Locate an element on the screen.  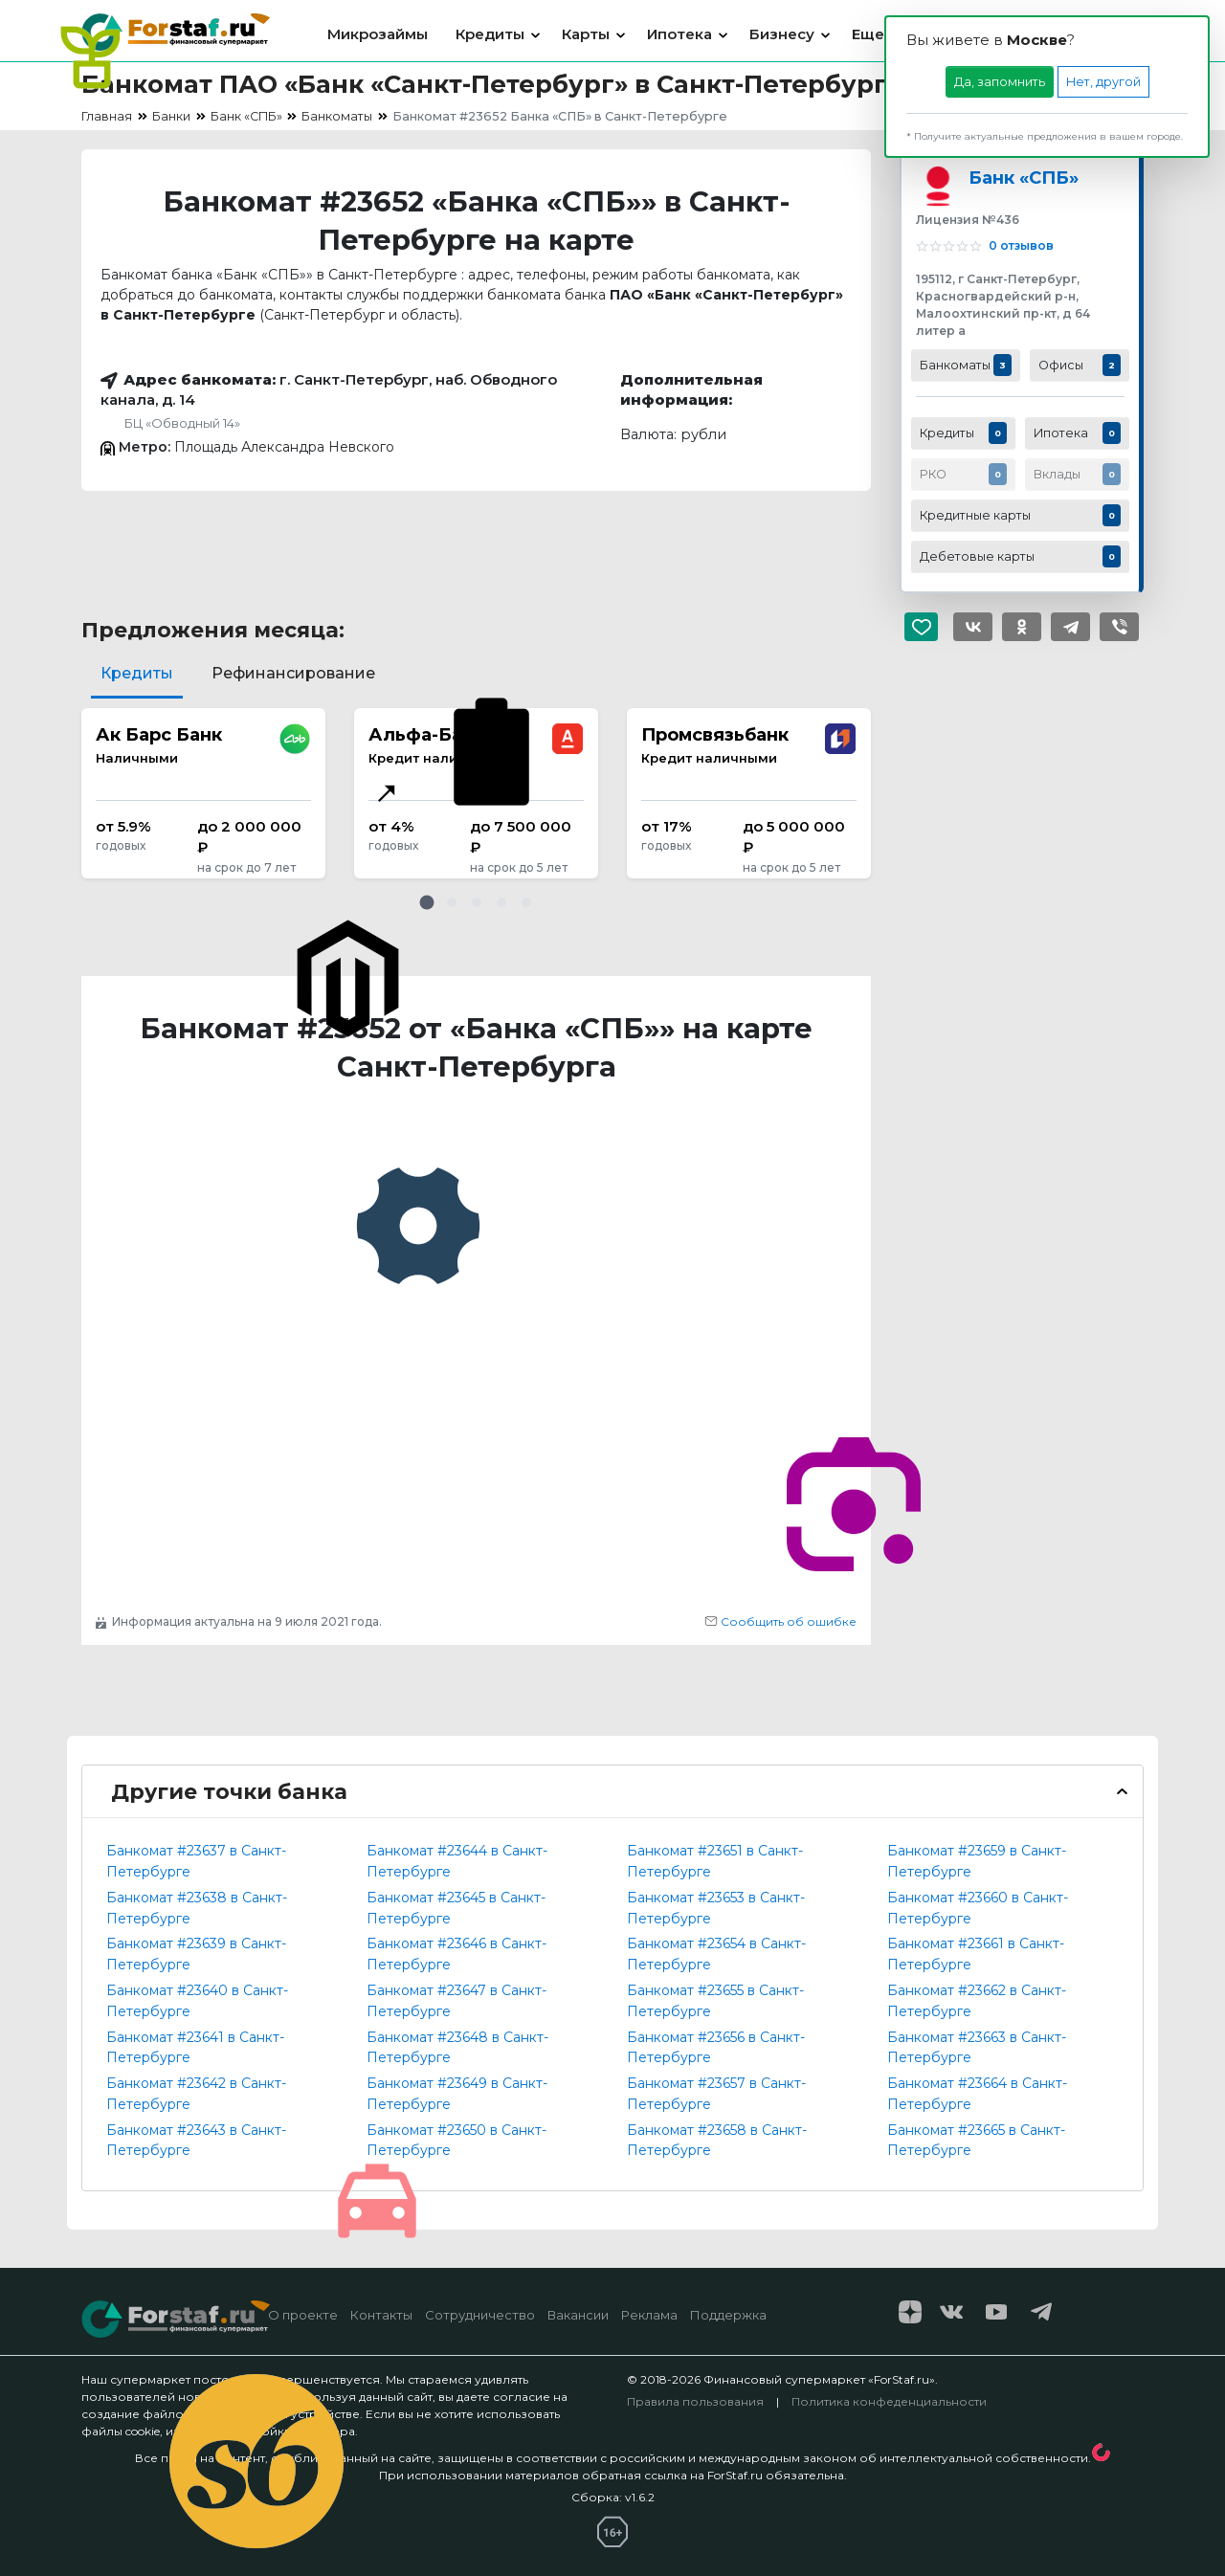
request a taxi or rideshare is located at coordinates (377, 2199).